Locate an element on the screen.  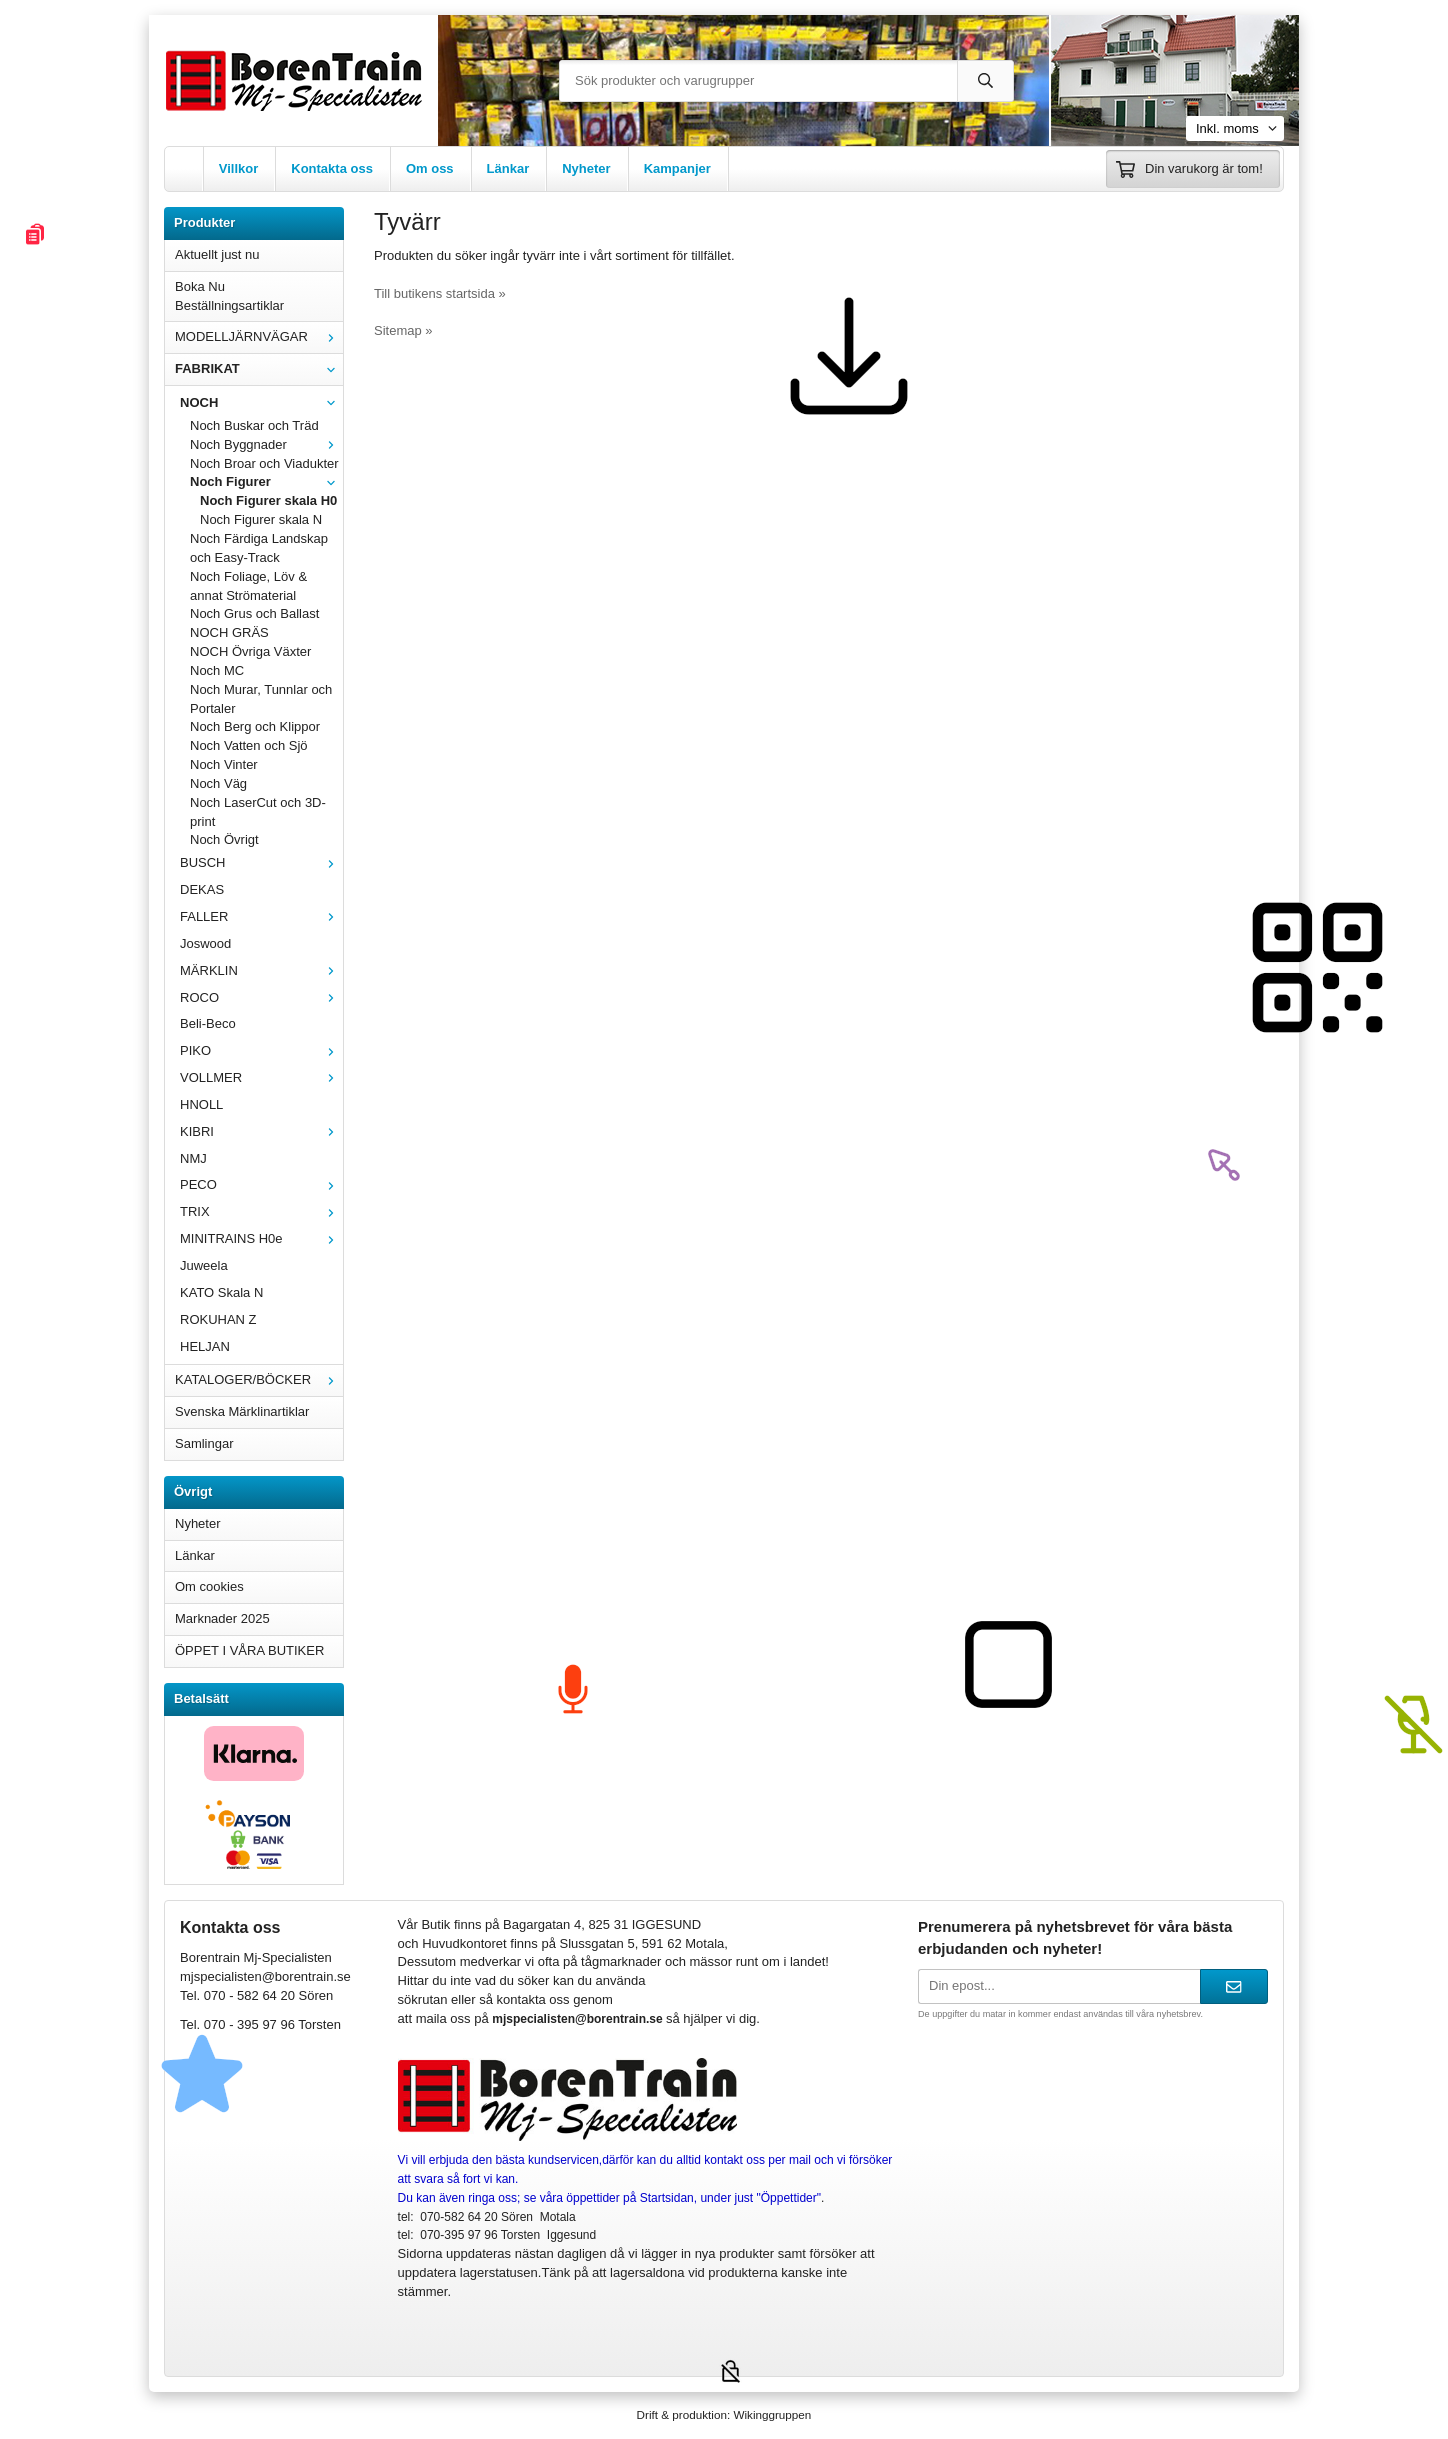
access gardening or landscaping tools is located at coordinates (1224, 1165).